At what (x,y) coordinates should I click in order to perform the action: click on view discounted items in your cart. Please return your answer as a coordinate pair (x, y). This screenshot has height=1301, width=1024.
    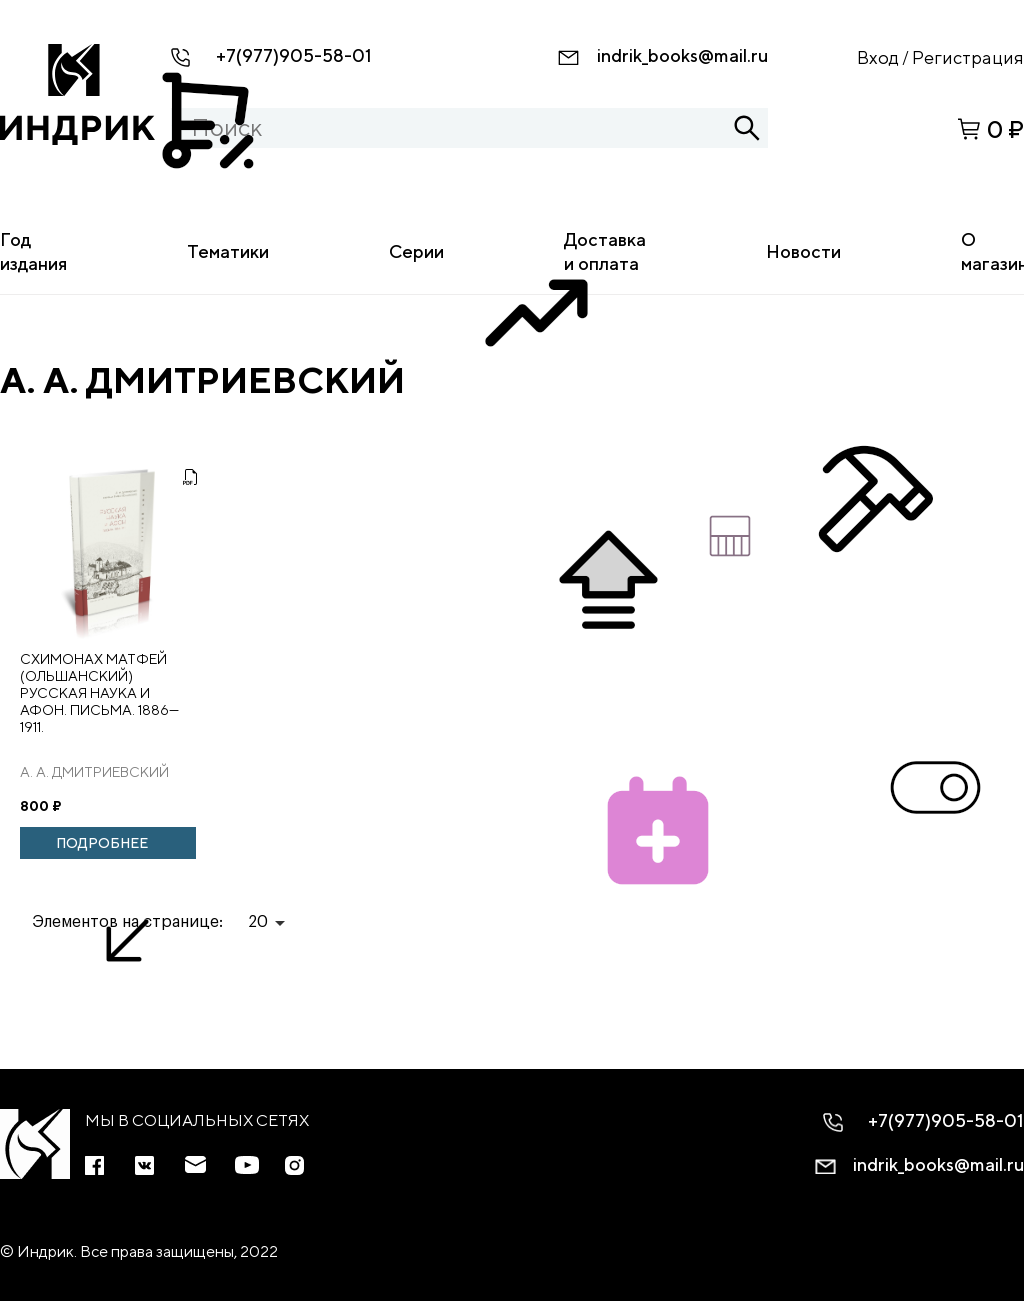
    Looking at the image, I should click on (205, 120).